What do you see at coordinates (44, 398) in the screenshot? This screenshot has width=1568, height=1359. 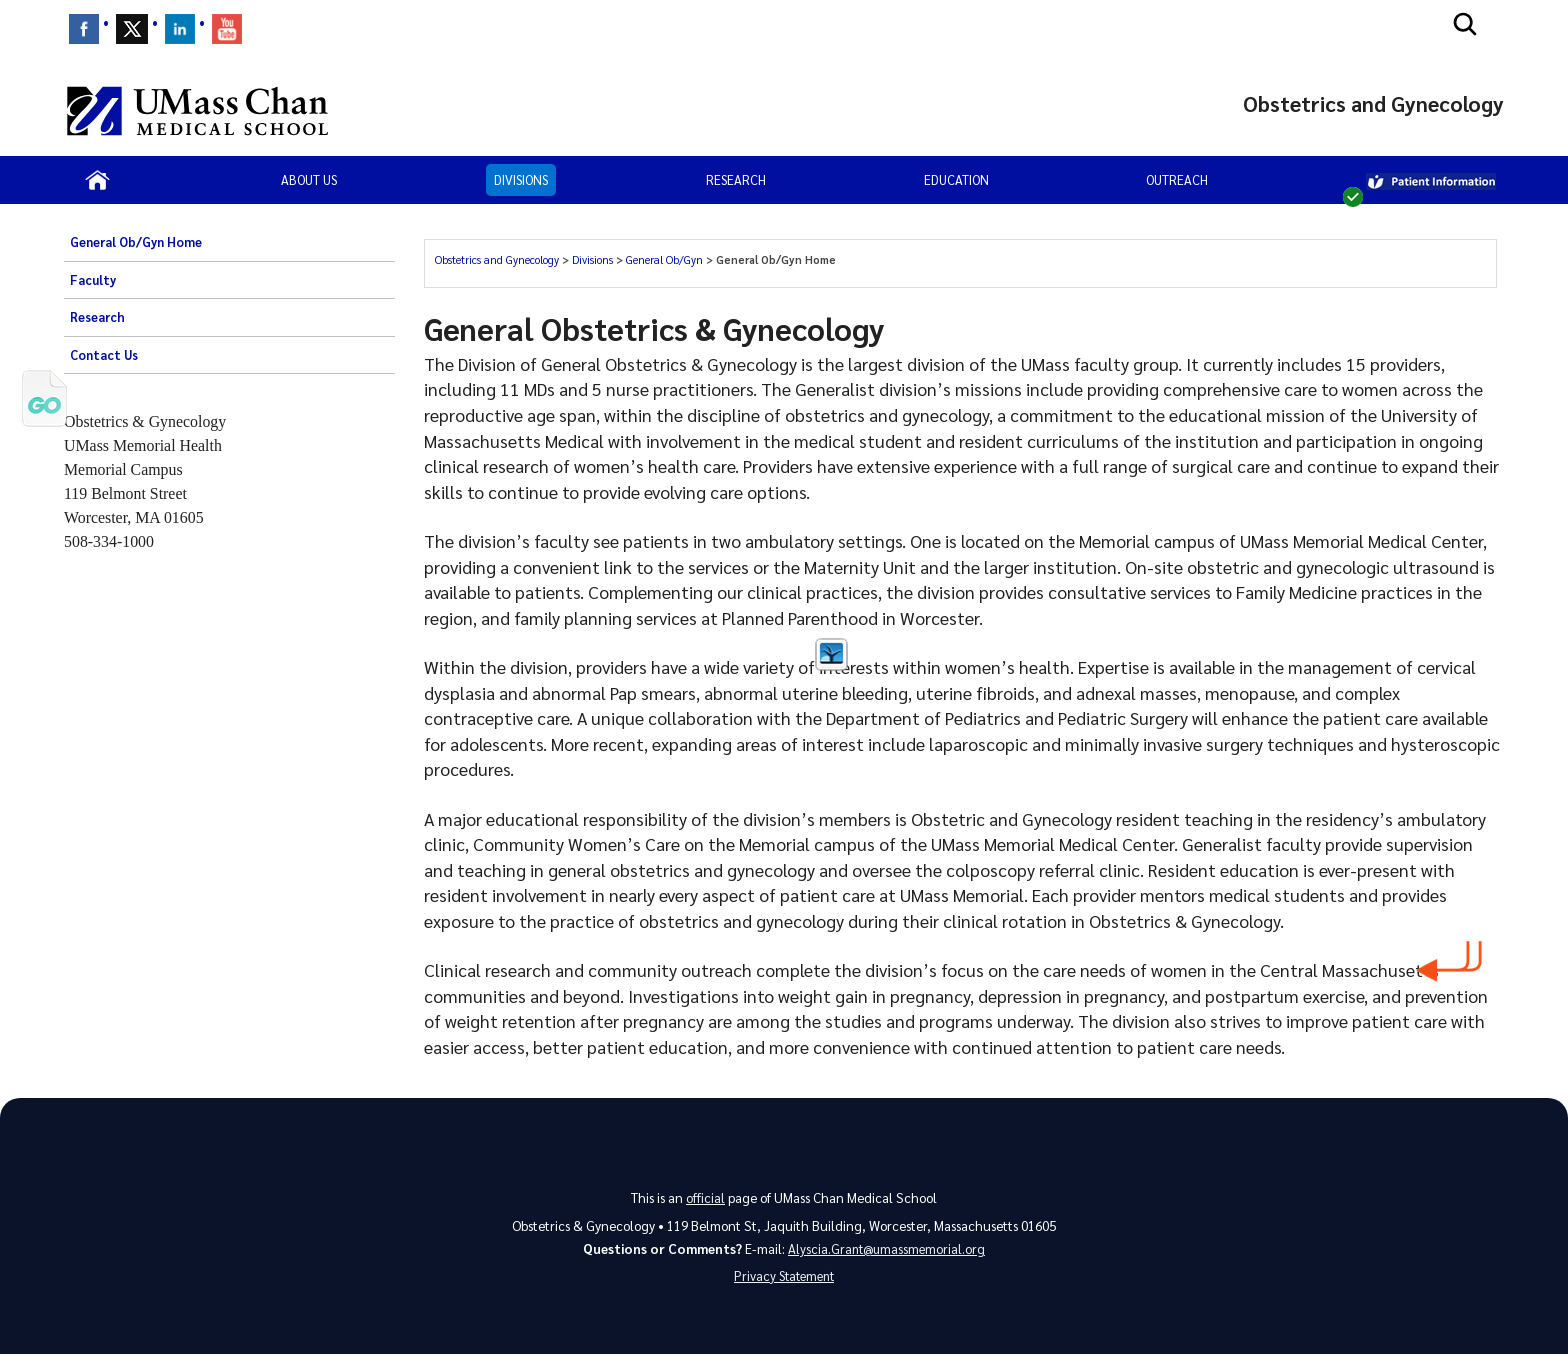 I see `a Go programming language source file` at bounding box center [44, 398].